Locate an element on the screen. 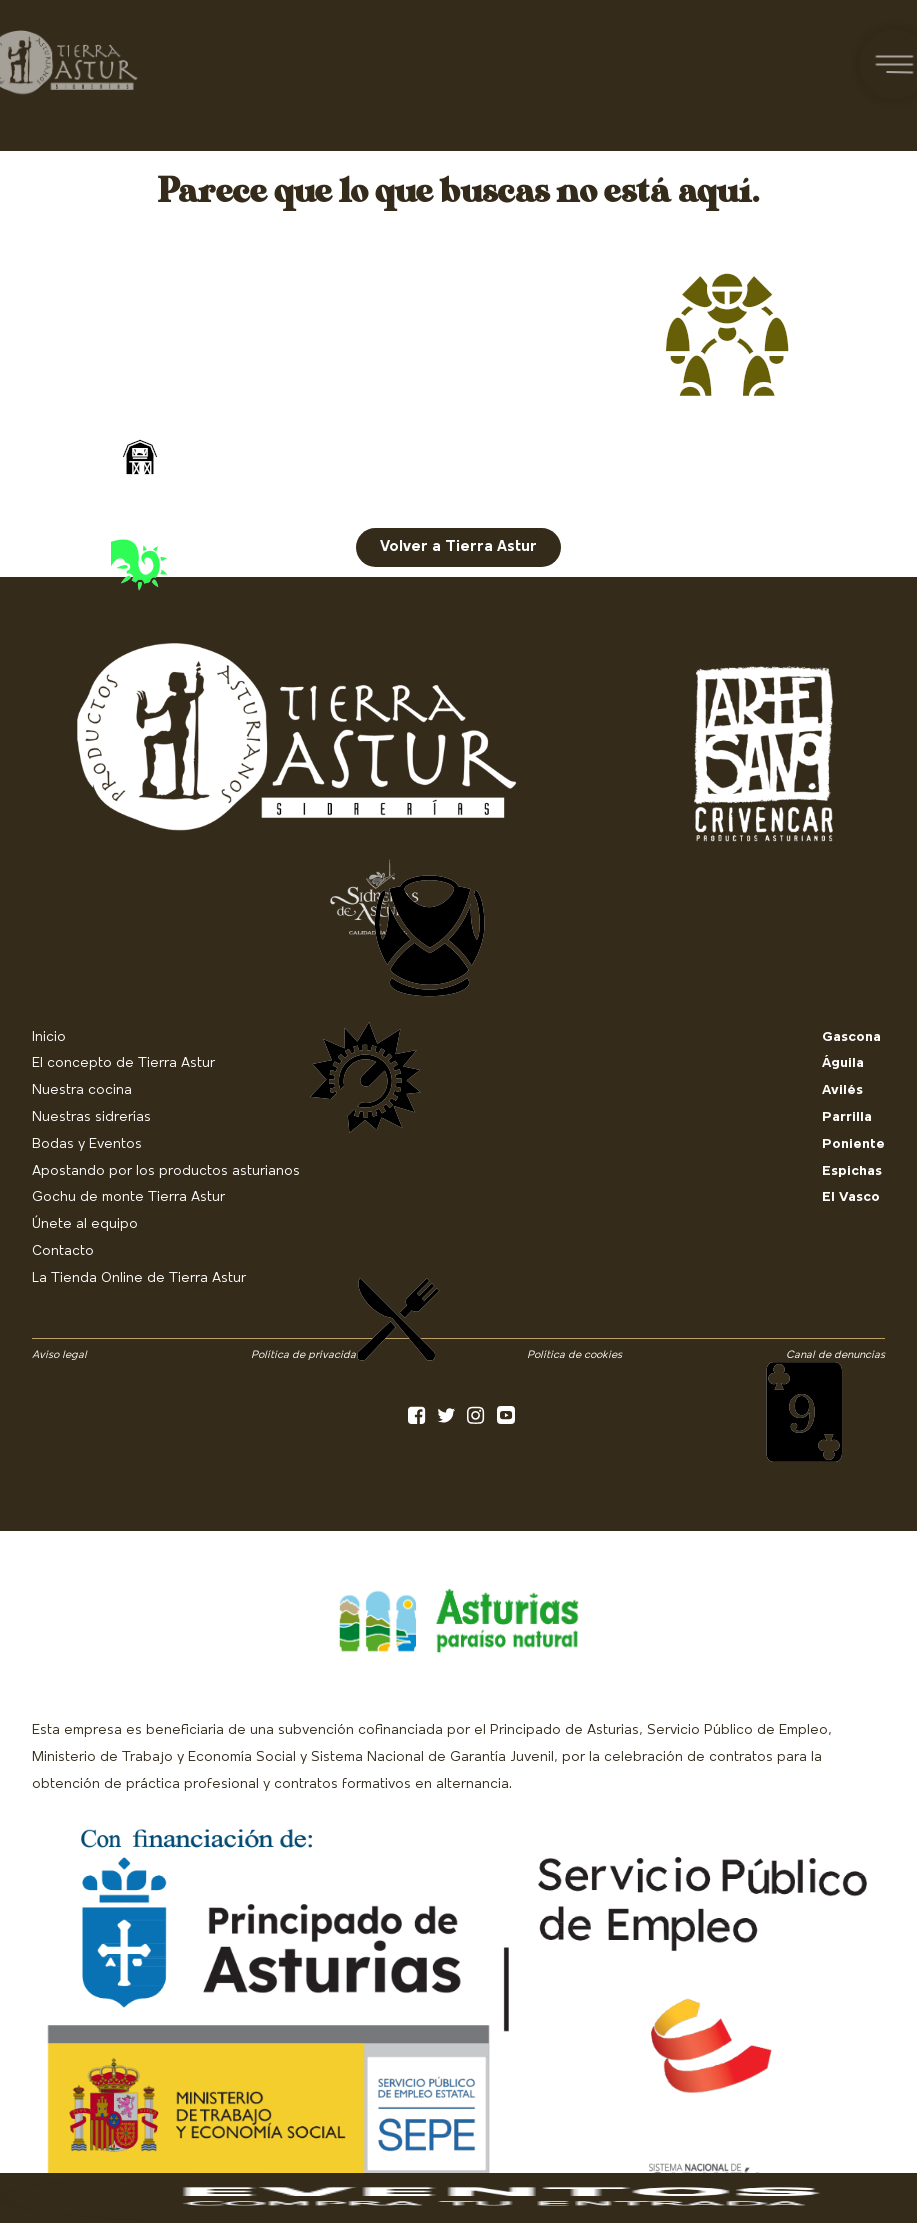  access farm or agricultural features is located at coordinates (140, 457).